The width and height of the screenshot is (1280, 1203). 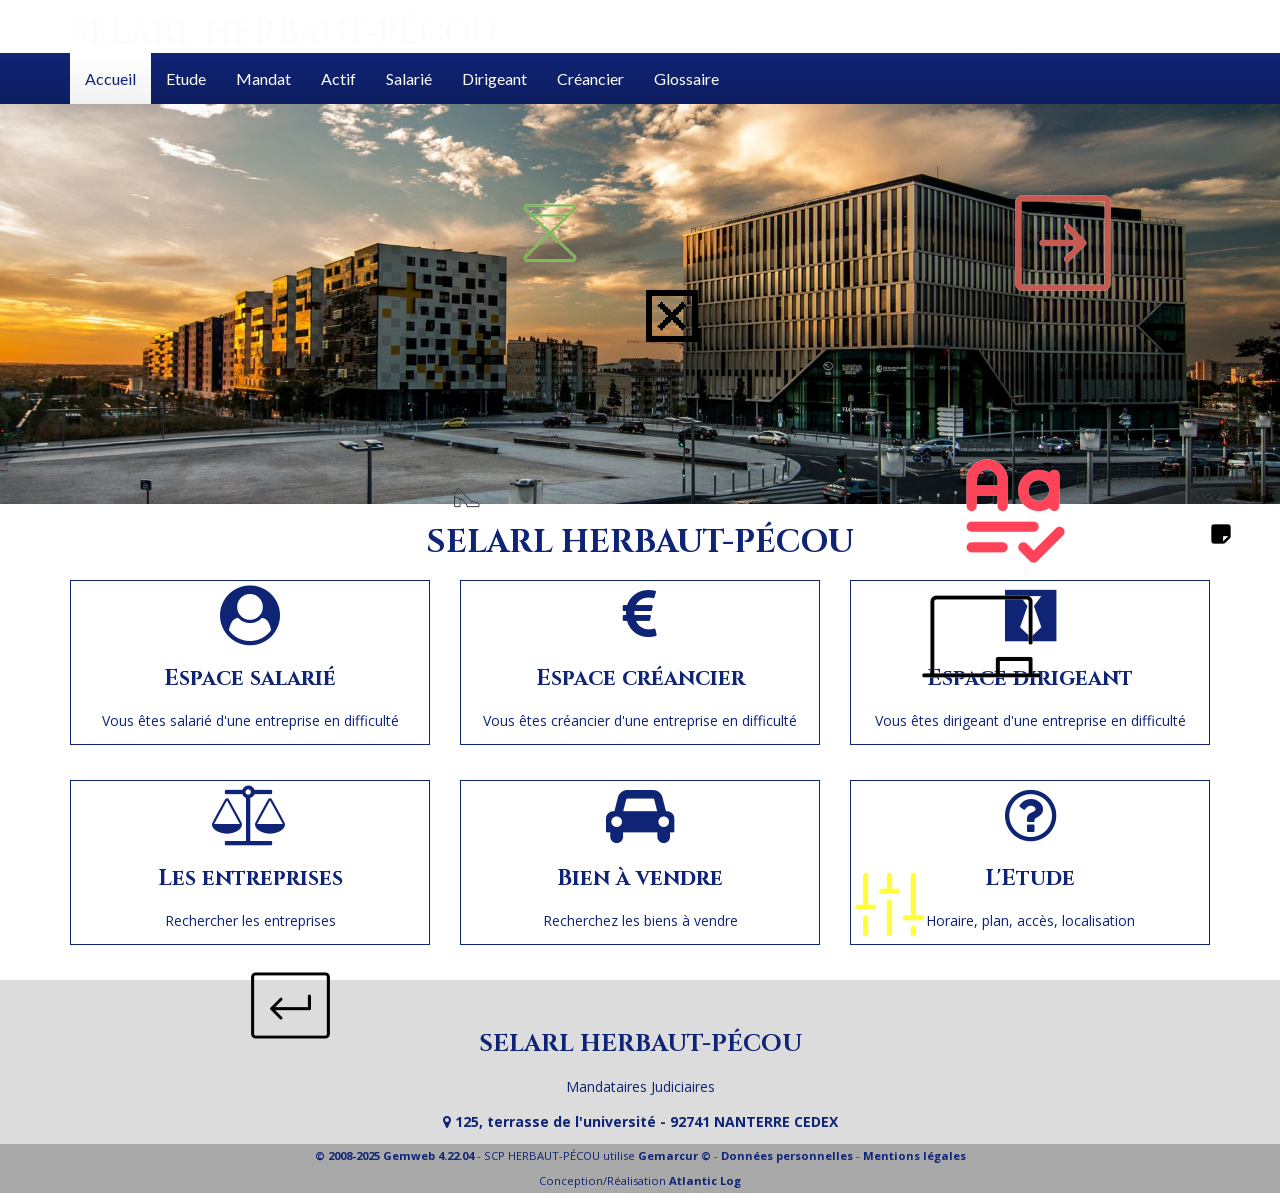 What do you see at coordinates (1221, 534) in the screenshot?
I see `add a new sticky note` at bounding box center [1221, 534].